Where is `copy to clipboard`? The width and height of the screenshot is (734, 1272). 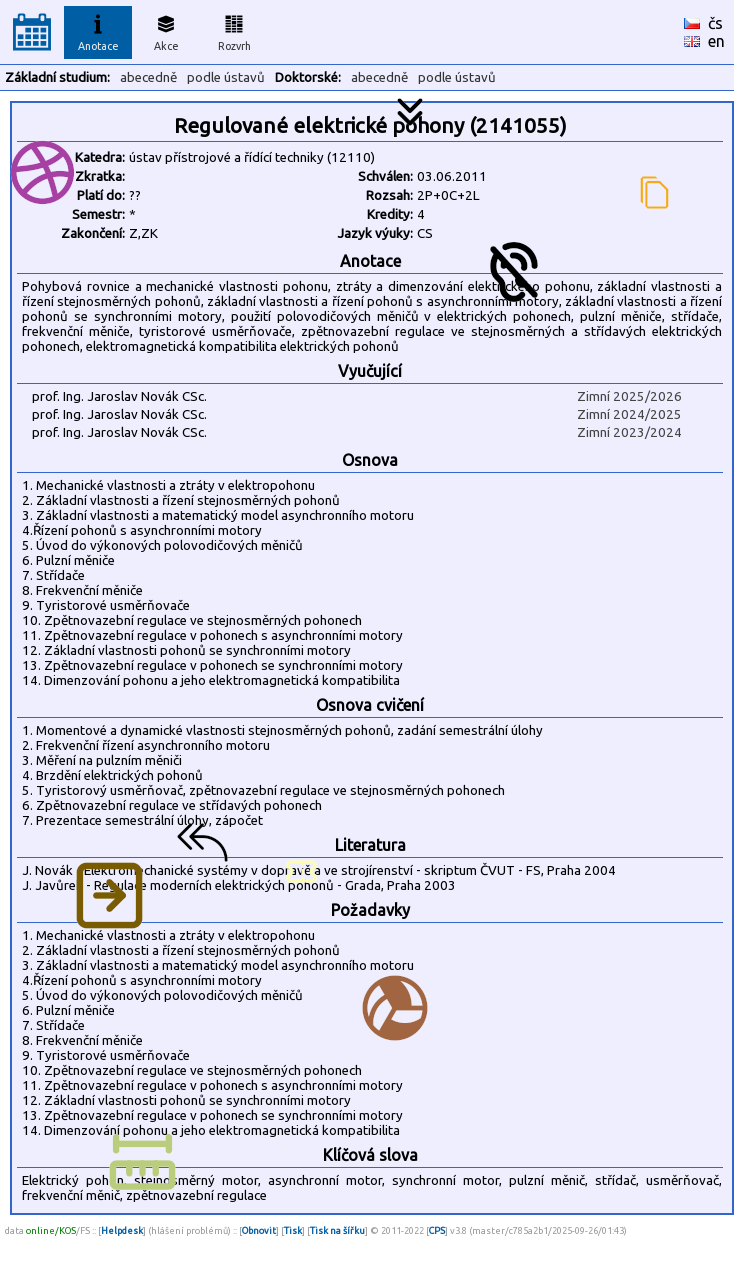
copy to clipboard is located at coordinates (654, 192).